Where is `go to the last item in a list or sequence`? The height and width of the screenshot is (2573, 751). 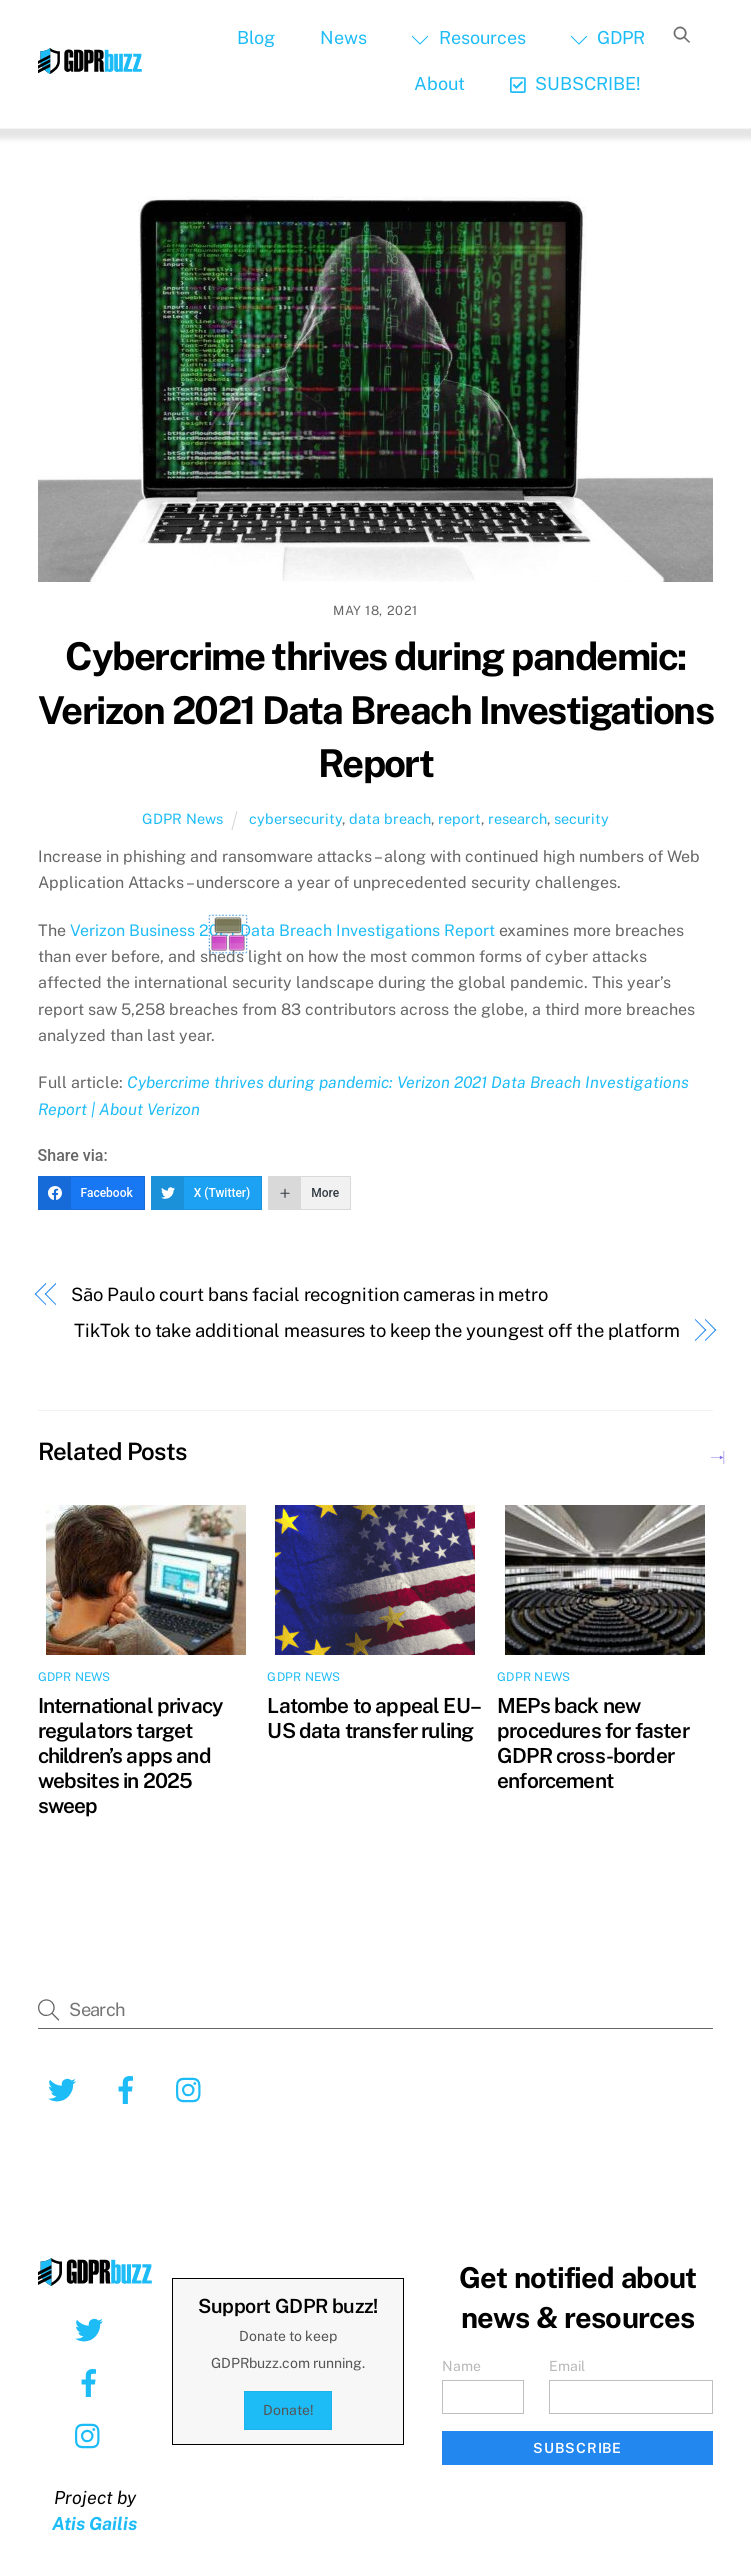
go to the last item in a list or sequence is located at coordinates (717, 1457).